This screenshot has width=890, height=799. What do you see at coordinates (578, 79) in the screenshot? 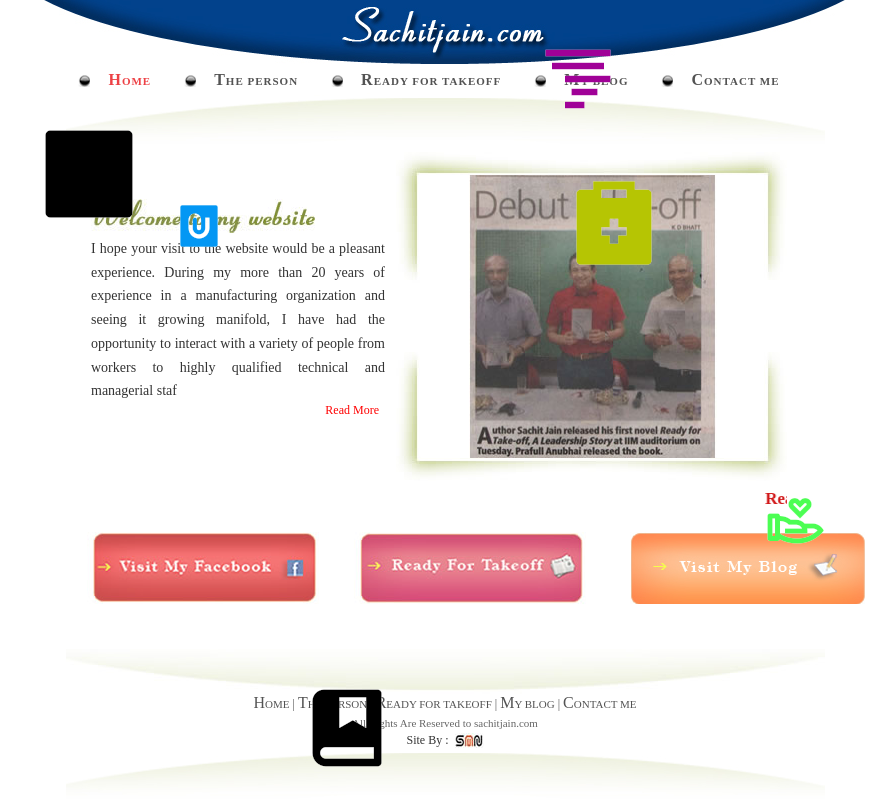
I see `indicates tornado or severe weather warning` at bounding box center [578, 79].